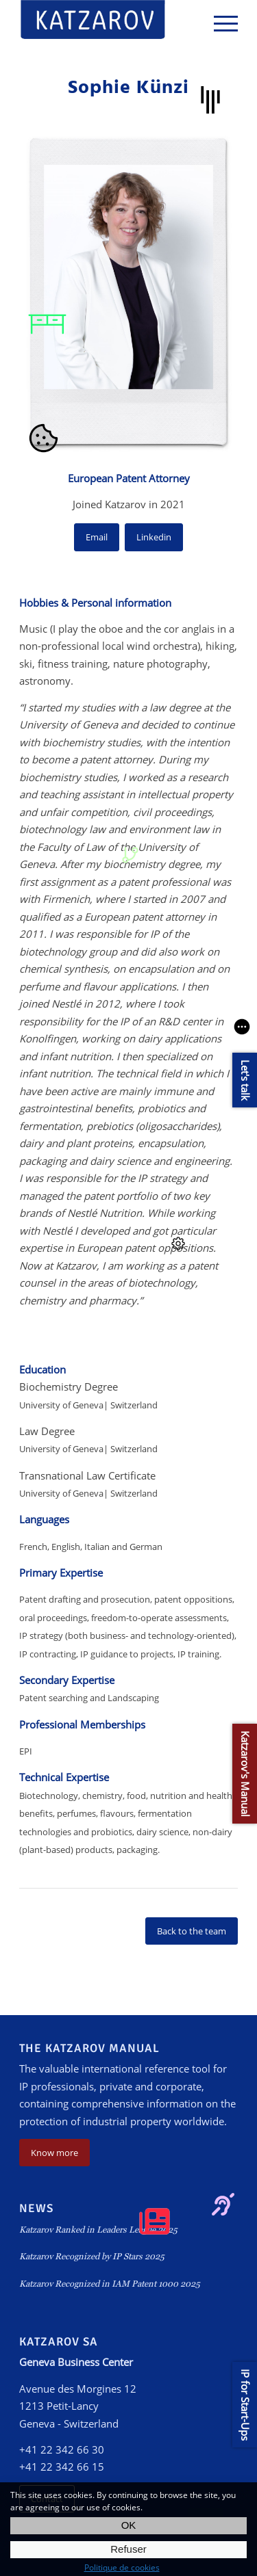 The width and height of the screenshot is (257, 2576). What do you see at coordinates (178, 1244) in the screenshot?
I see `access settings or preferences` at bounding box center [178, 1244].